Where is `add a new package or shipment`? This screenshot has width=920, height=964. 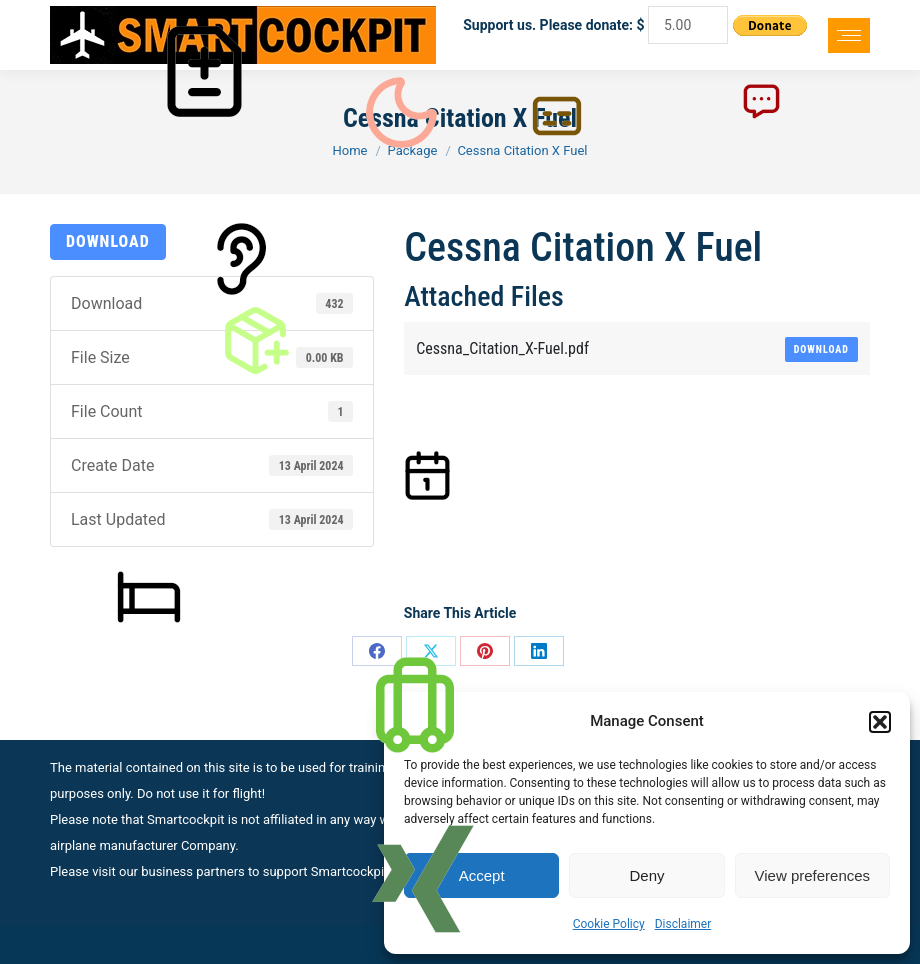 add a new package or shipment is located at coordinates (255, 340).